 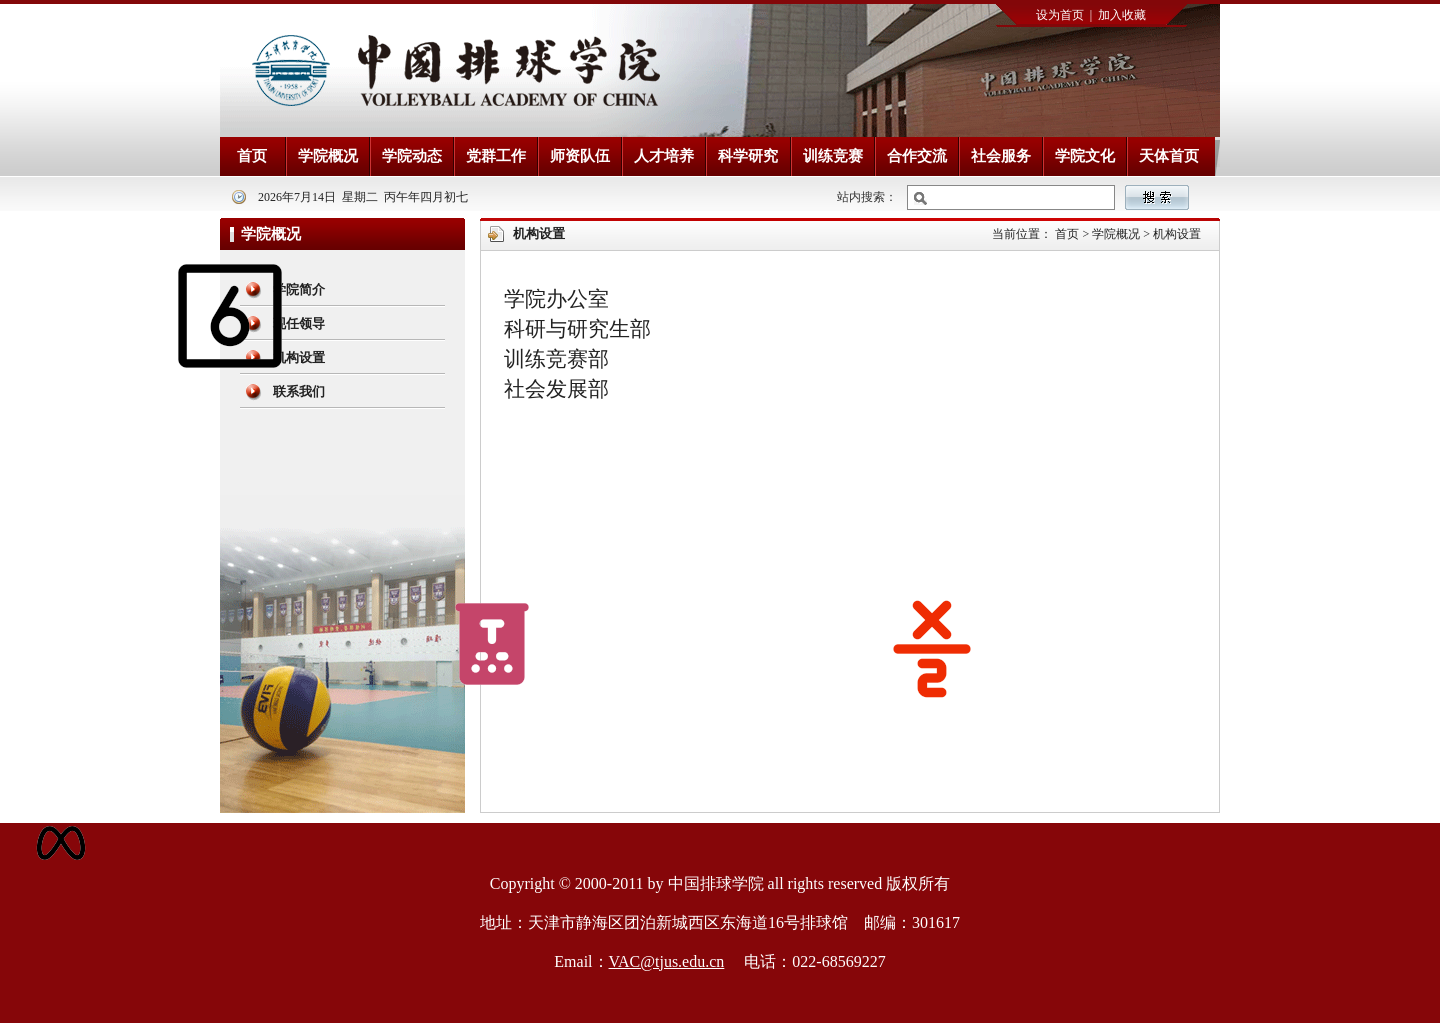 What do you see at coordinates (230, 316) in the screenshot?
I see `select the number six` at bounding box center [230, 316].